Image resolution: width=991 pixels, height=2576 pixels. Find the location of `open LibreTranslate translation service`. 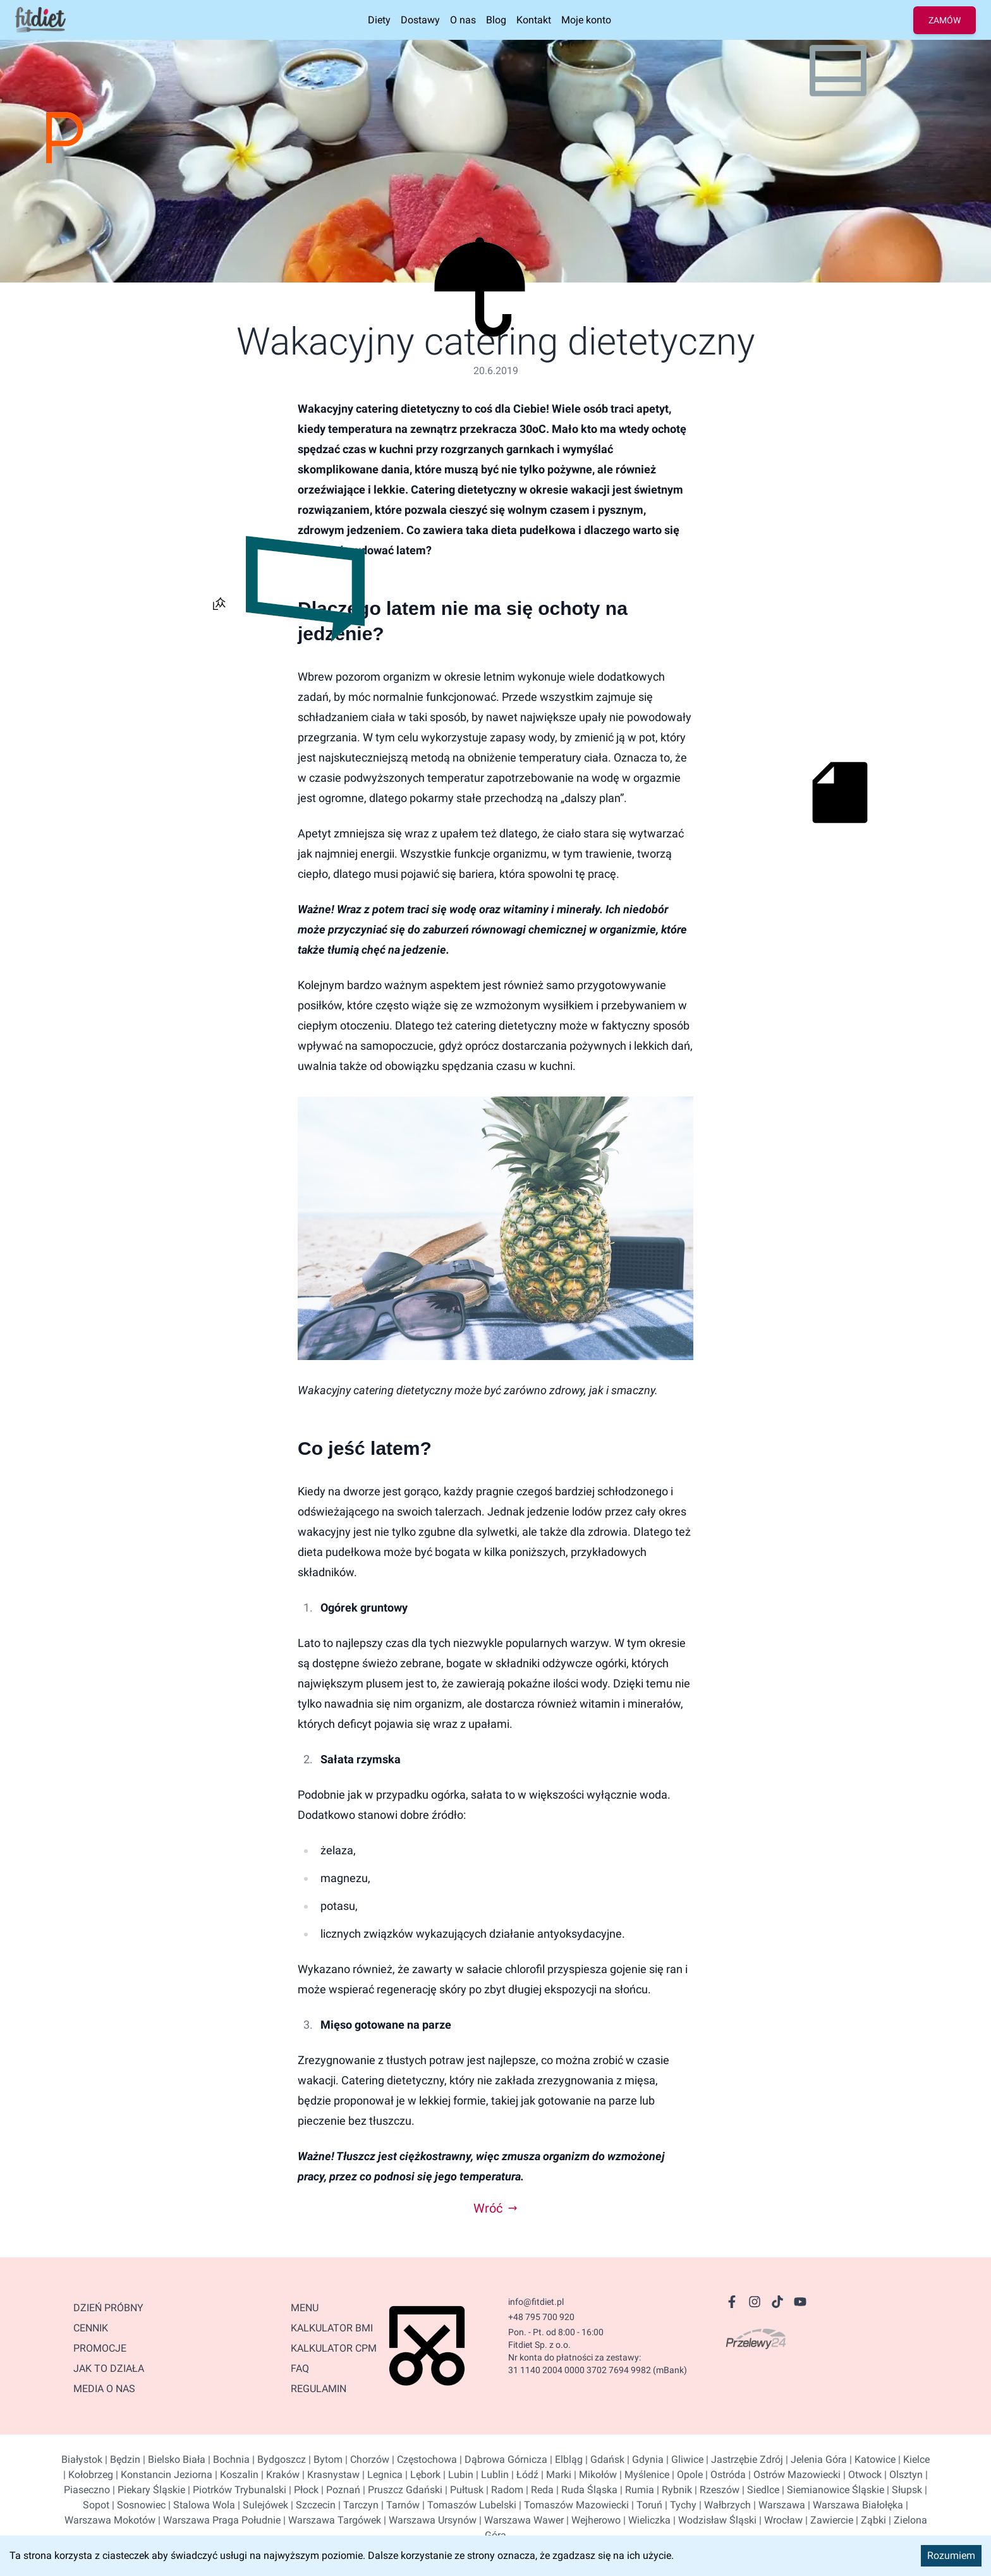

open LibreTranslate translation service is located at coordinates (219, 604).